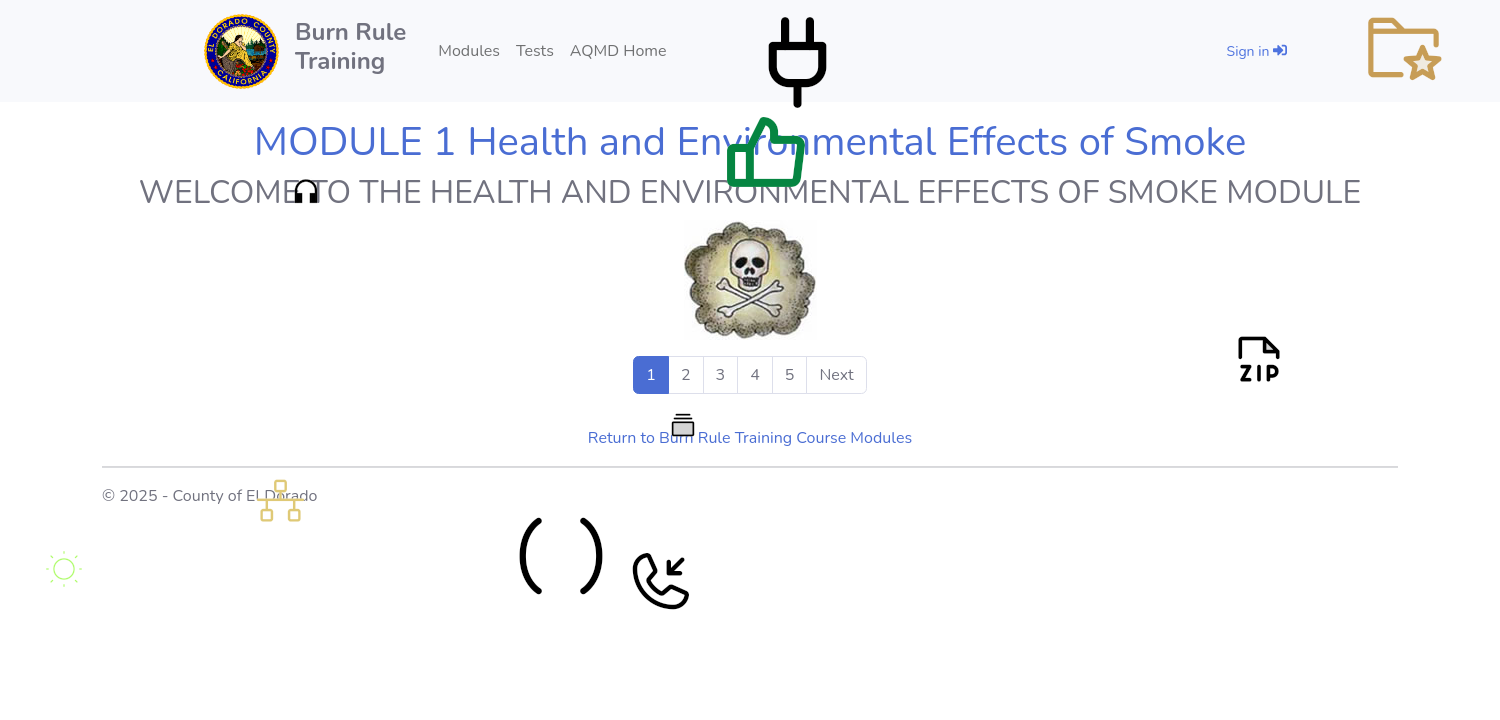 This screenshot has height=720, width=1500. Describe the element at coordinates (306, 193) in the screenshot. I see `access audio or voice call support` at that location.